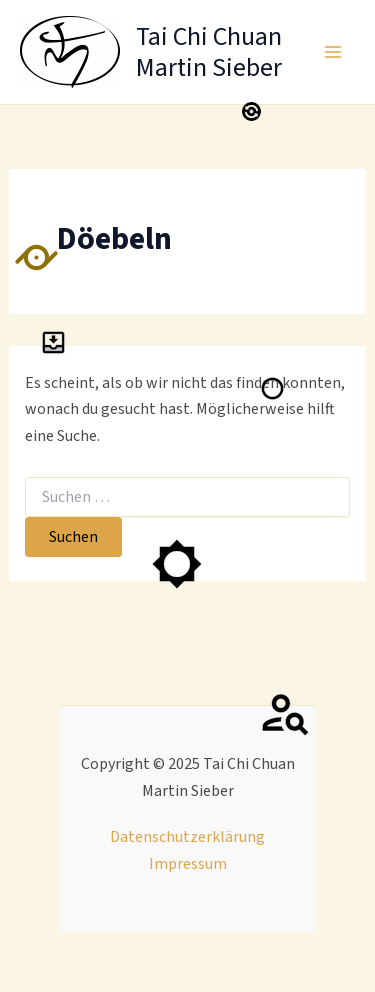  What do you see at coordinates (36, 257) in the screenshot?
I see `select epicene or non-binary gender option` at bounding box center [36, 257].